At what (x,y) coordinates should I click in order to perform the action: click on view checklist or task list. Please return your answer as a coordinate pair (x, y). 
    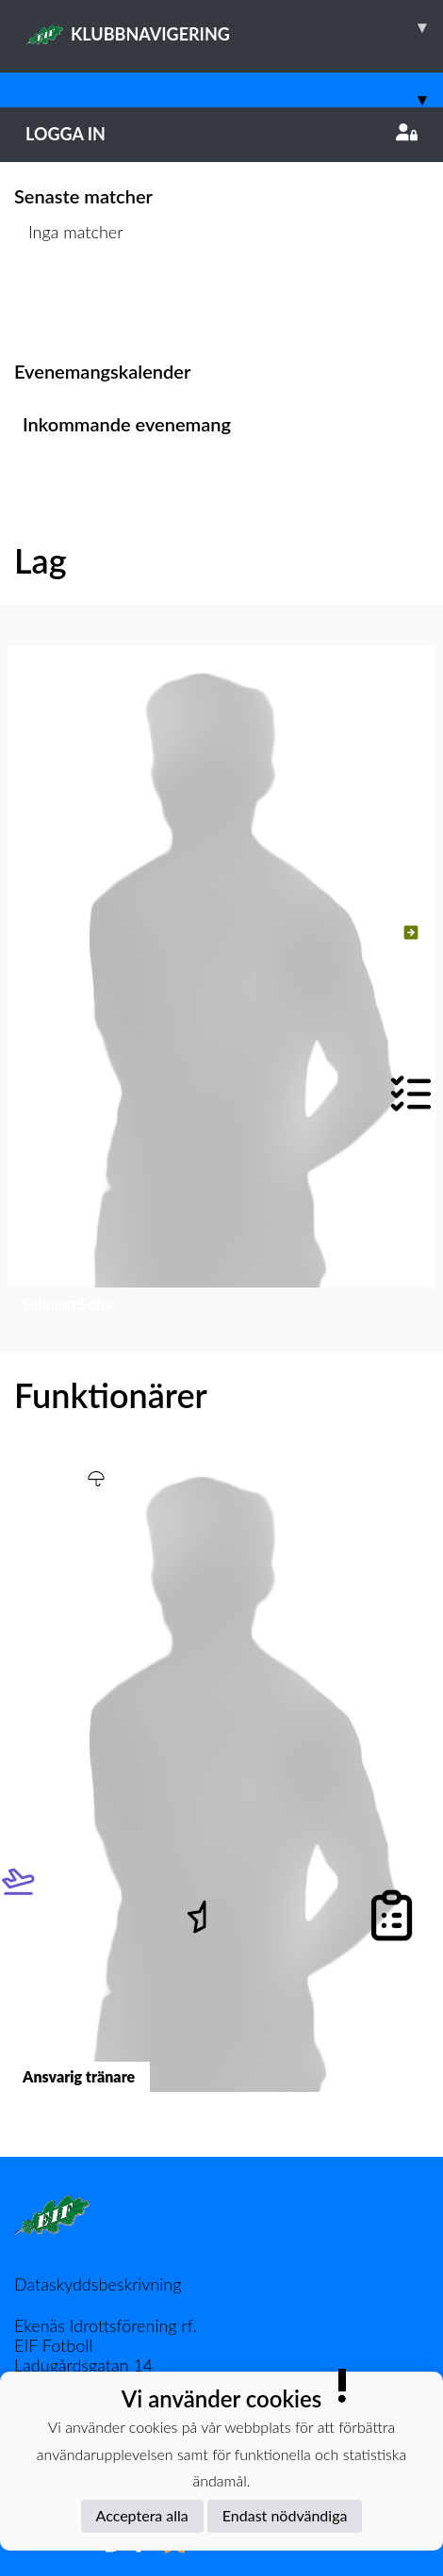
    Looking at the image, I should click on (391, 1915).